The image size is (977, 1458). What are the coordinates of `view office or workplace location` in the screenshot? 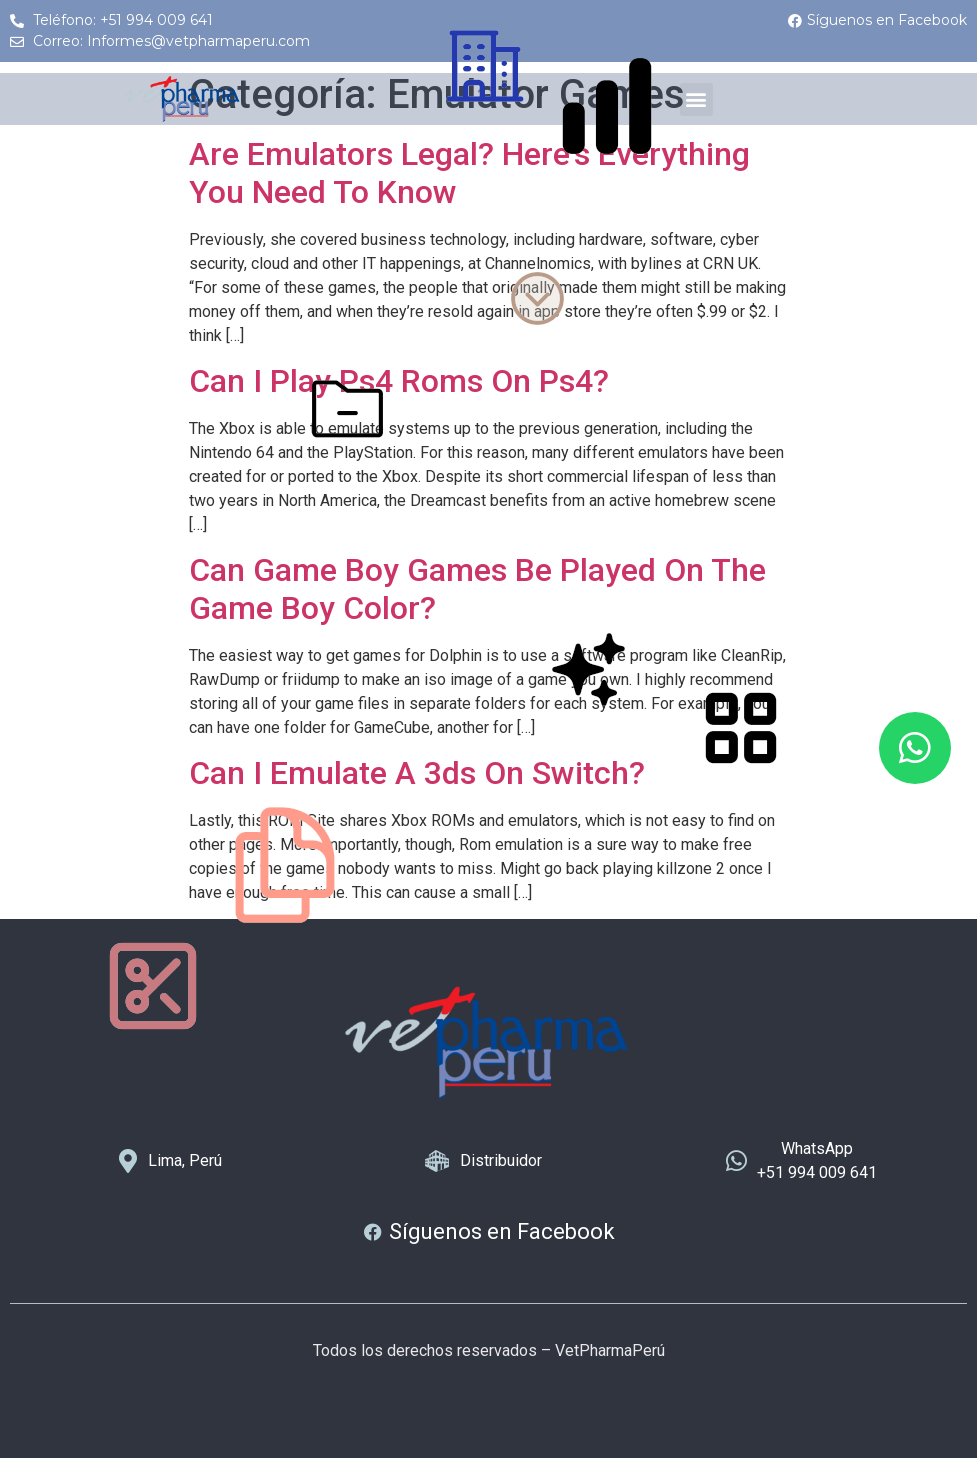 It's located at (485, 66).